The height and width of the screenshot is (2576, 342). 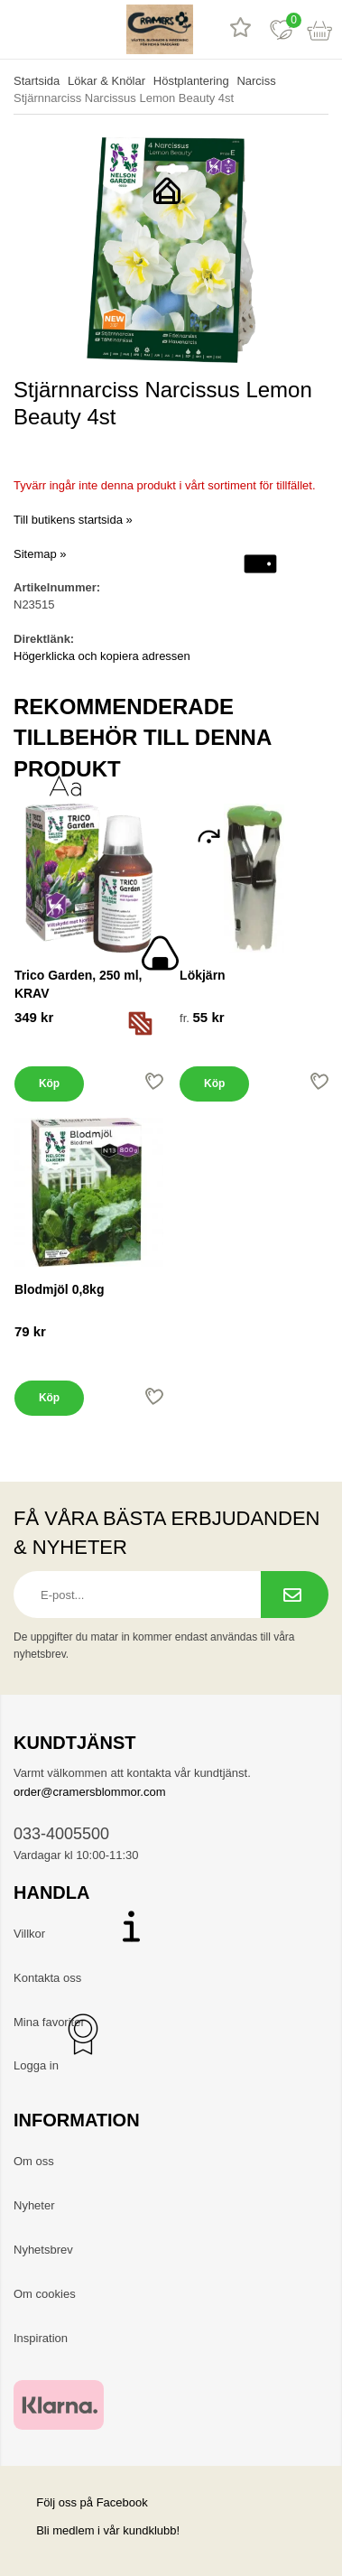 I want to click on view more information or details, so click(x=131, y=1926).